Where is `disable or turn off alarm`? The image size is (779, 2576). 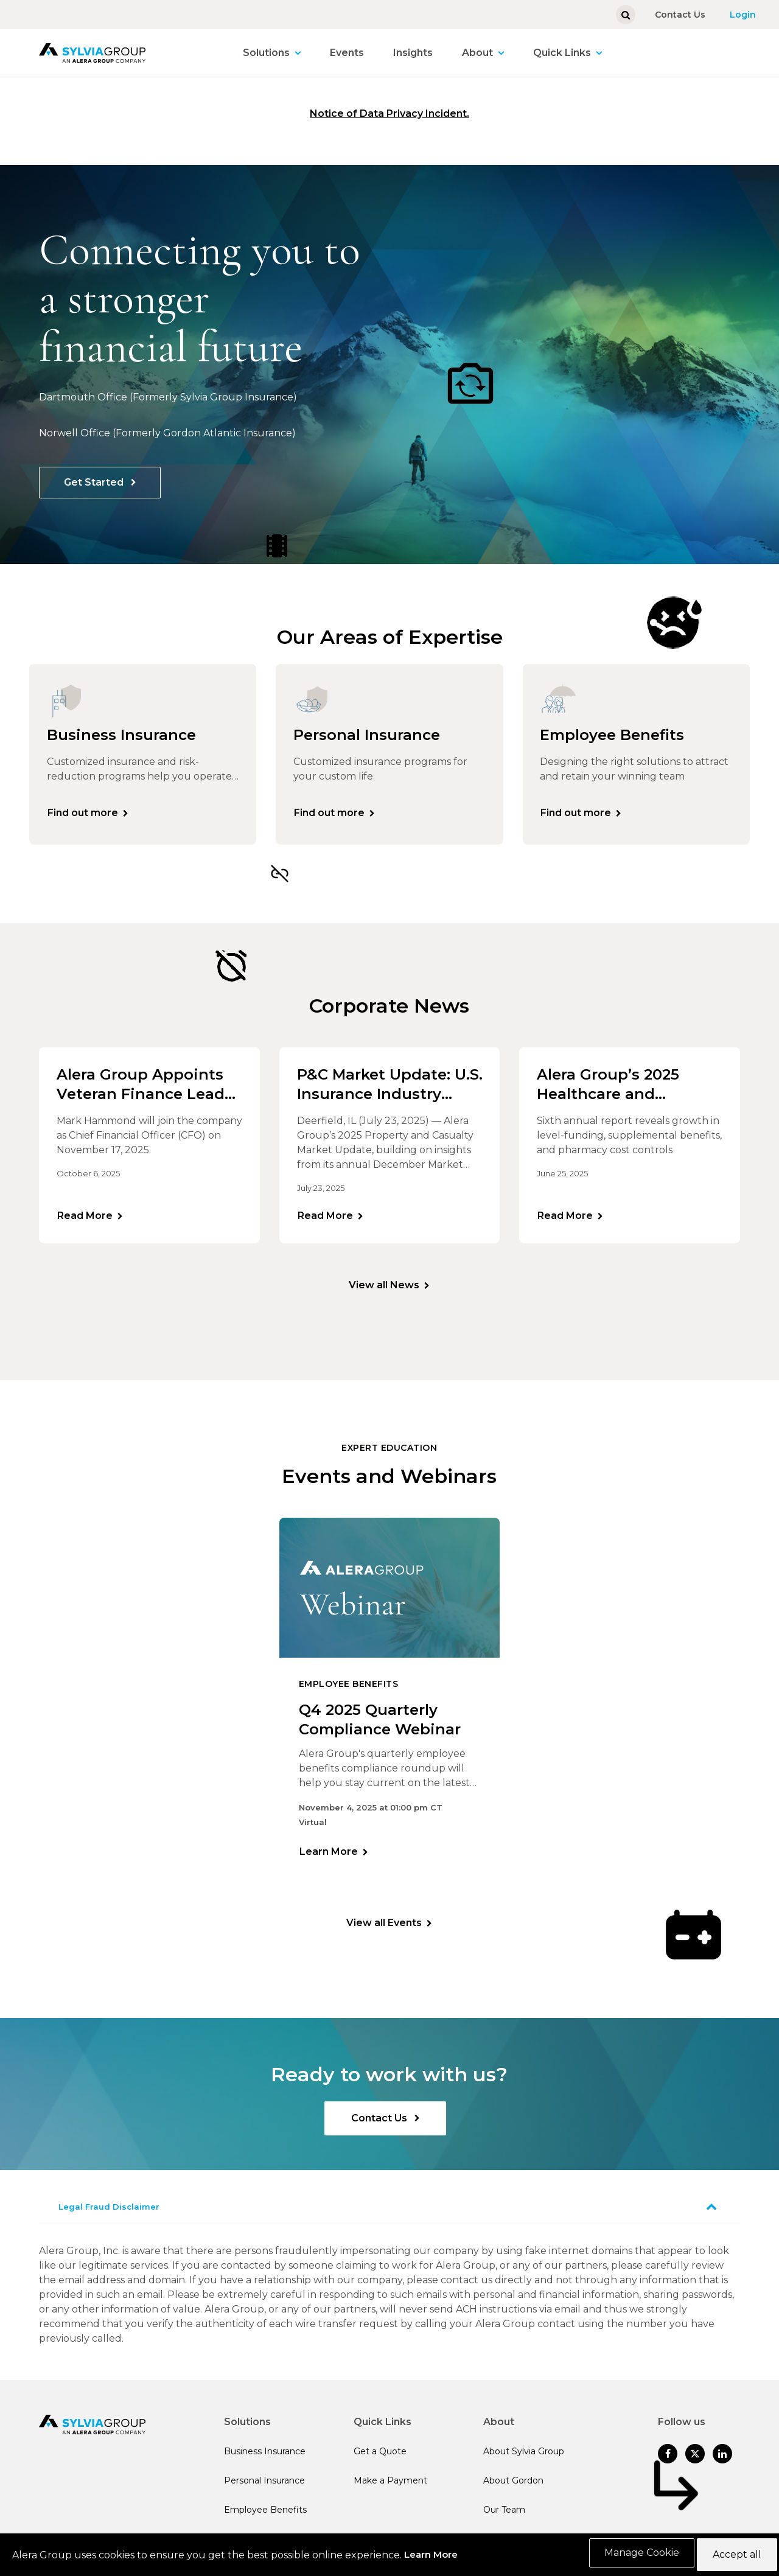 disable or turn off alarm is located at coordinates (231, 965).